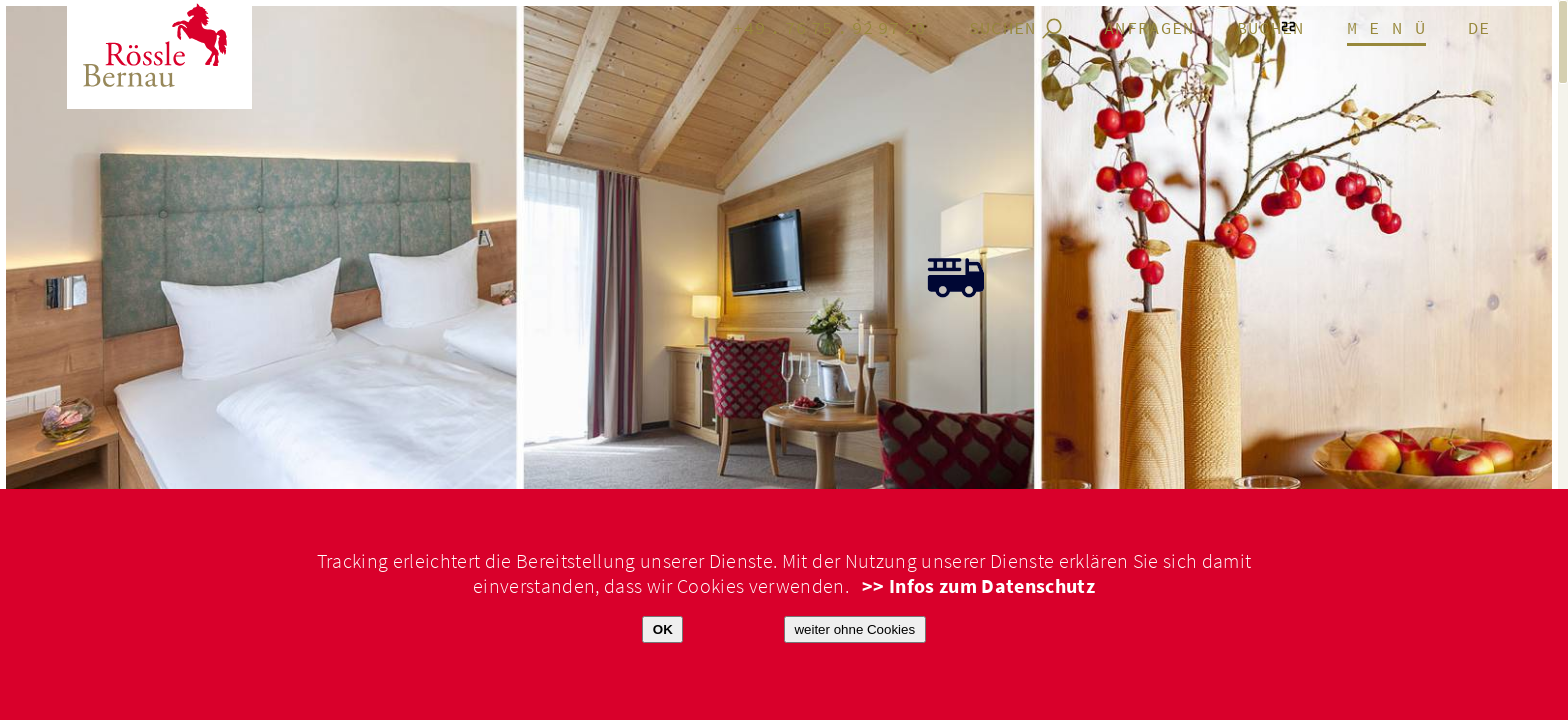  What do you see at coordinates (1288, 26) in the screenshot?
I see `indicates item number 22 in a list or sequence` at bounding box center [1288, 26].